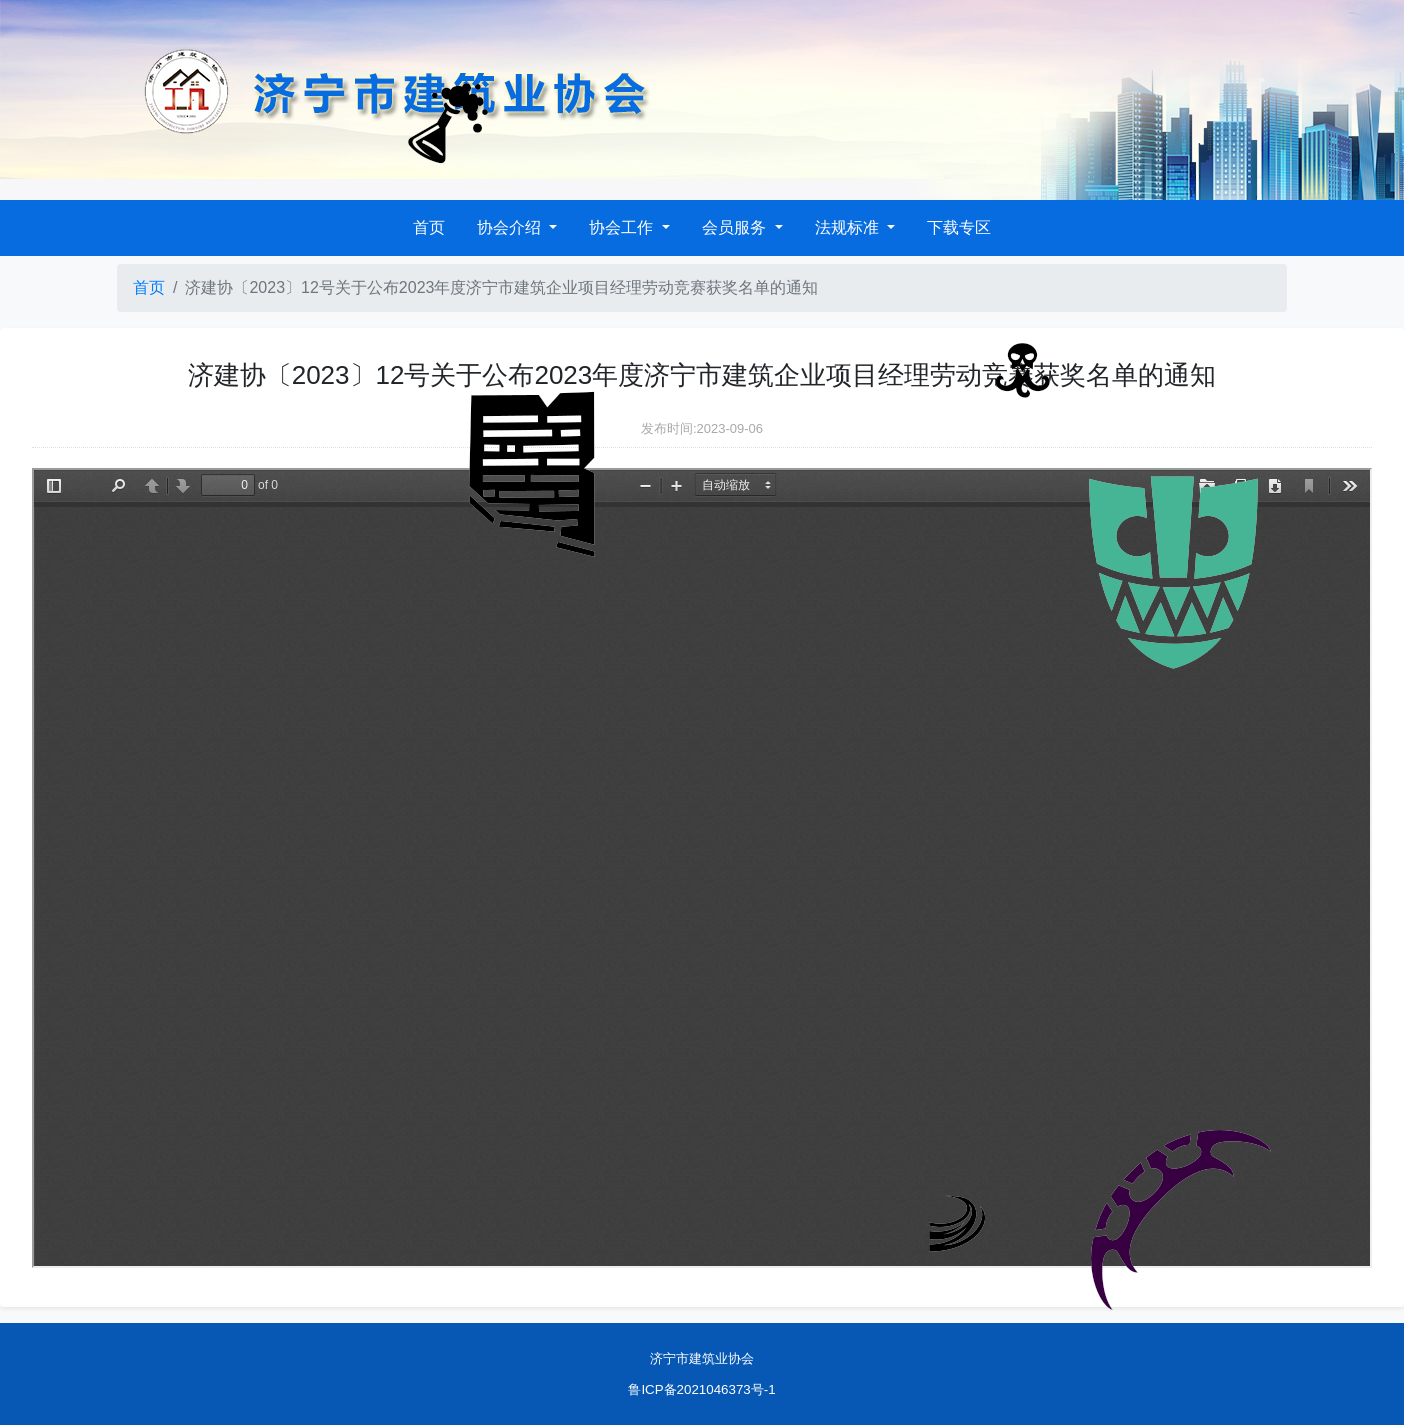 This screenshot has height=1425, width=1404. Describe the element at coordinates (1170, 573) in the screenshot. I see `access tribal or cultural themed game content` at that location.